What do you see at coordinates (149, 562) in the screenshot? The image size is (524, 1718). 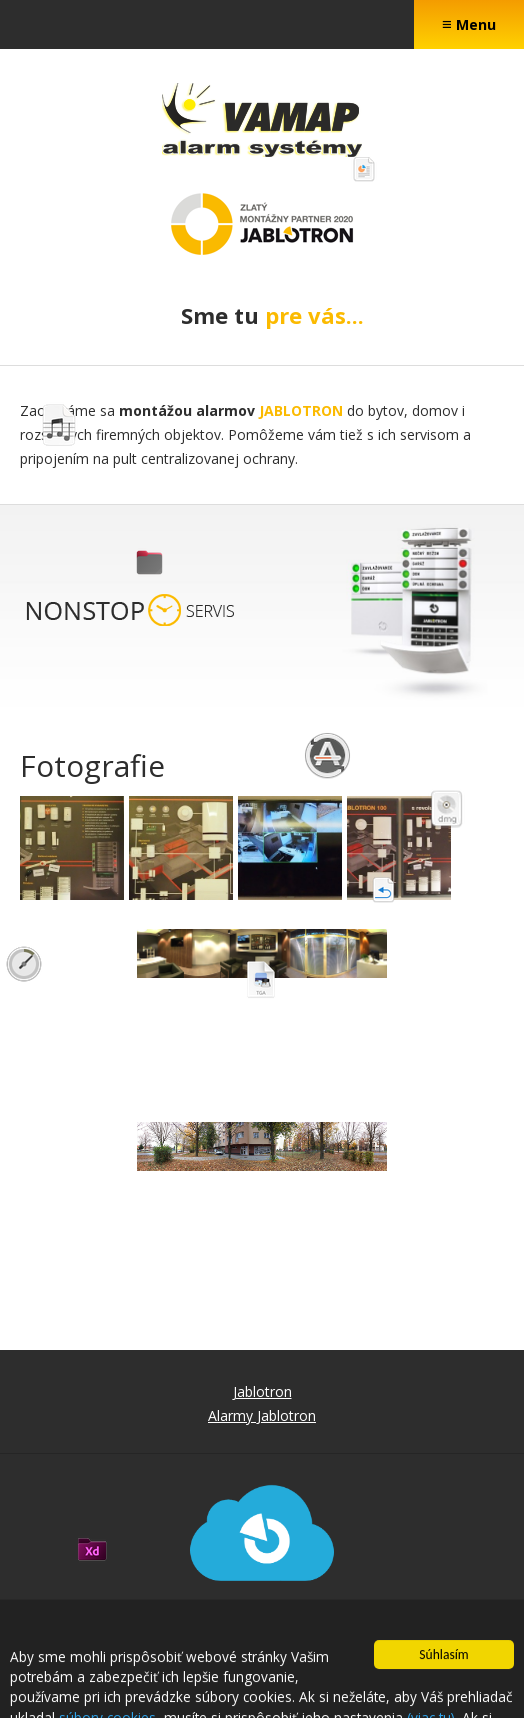 I see `open folder to view contents` at bounding box center [149, 562].